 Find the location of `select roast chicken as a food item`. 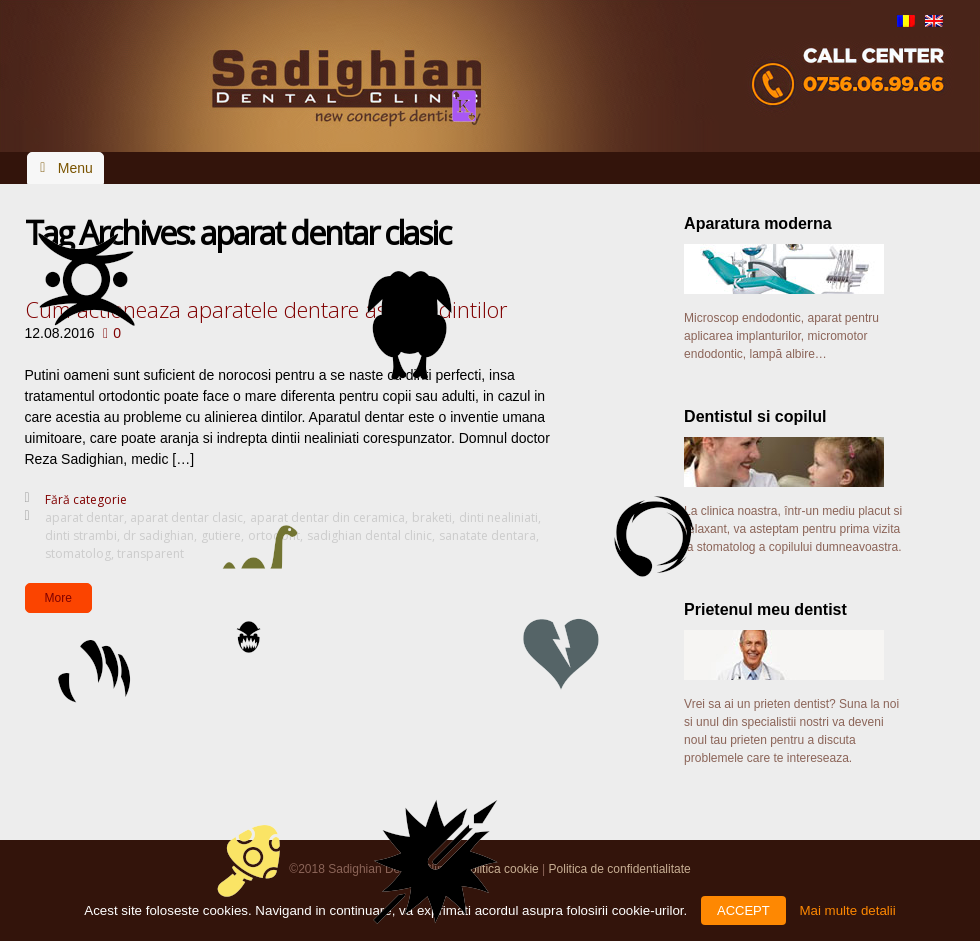

select roast chicken as a food item is located at coordinates (411, 325).